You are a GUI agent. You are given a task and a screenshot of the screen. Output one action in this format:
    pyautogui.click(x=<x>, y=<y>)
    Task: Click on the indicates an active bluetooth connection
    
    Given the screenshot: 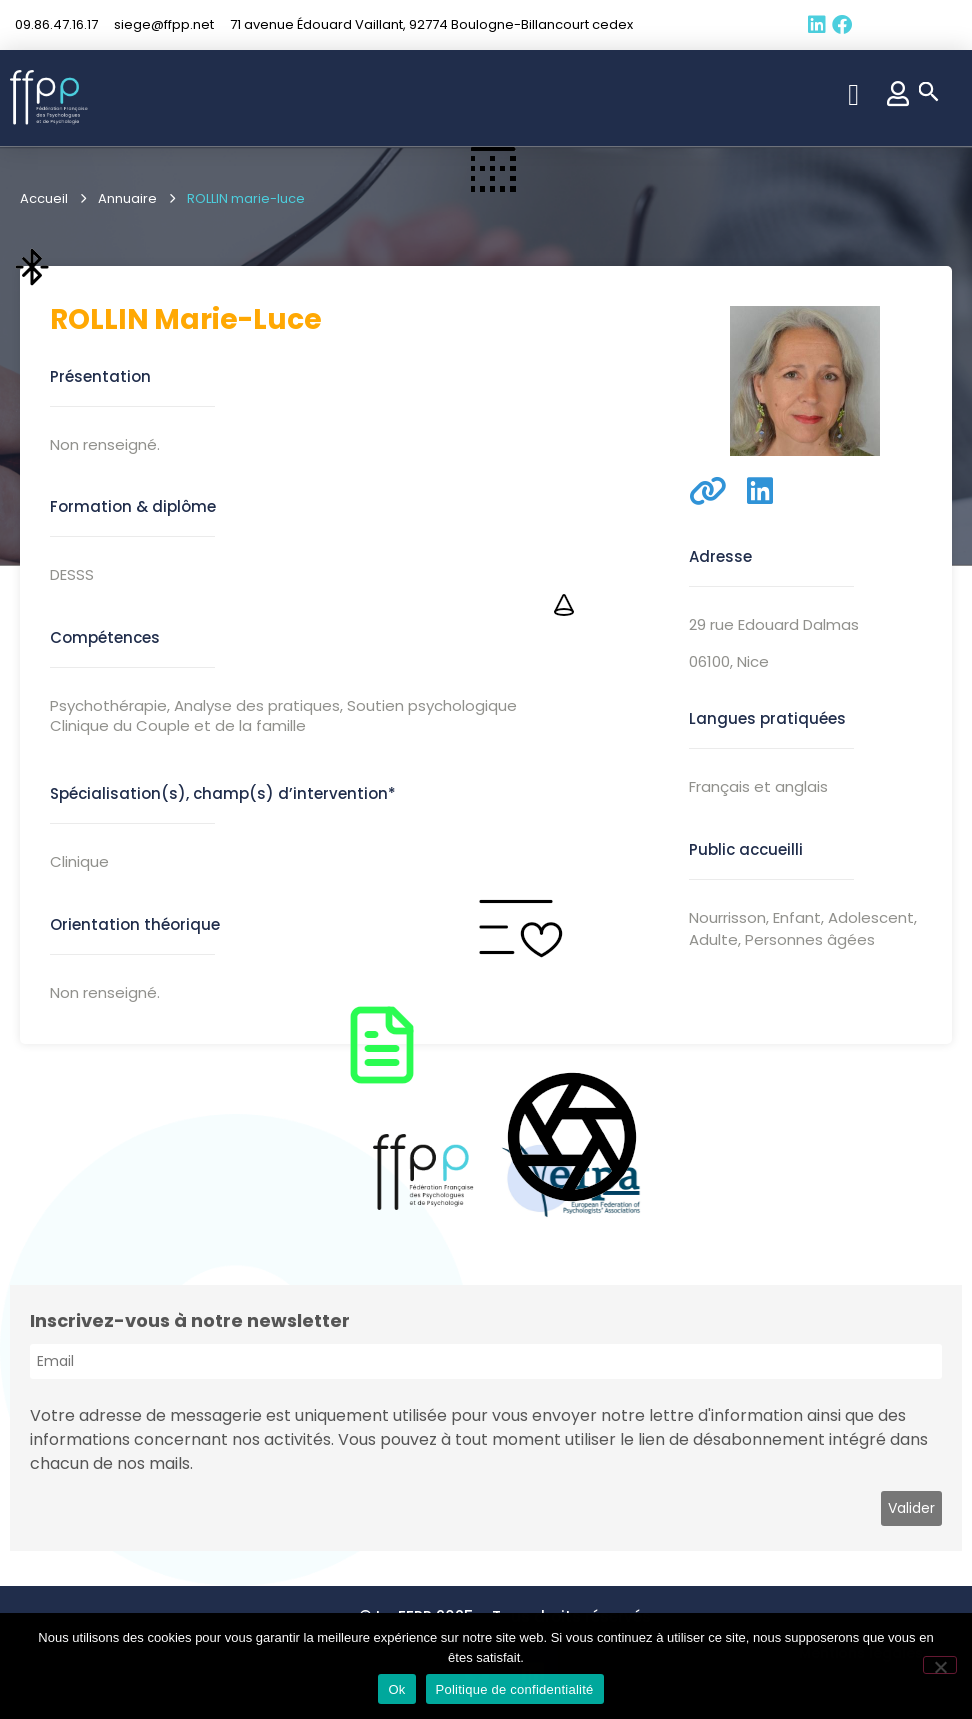 What is the action you would take?
    pyautogui.click(x=32, y=267)
    